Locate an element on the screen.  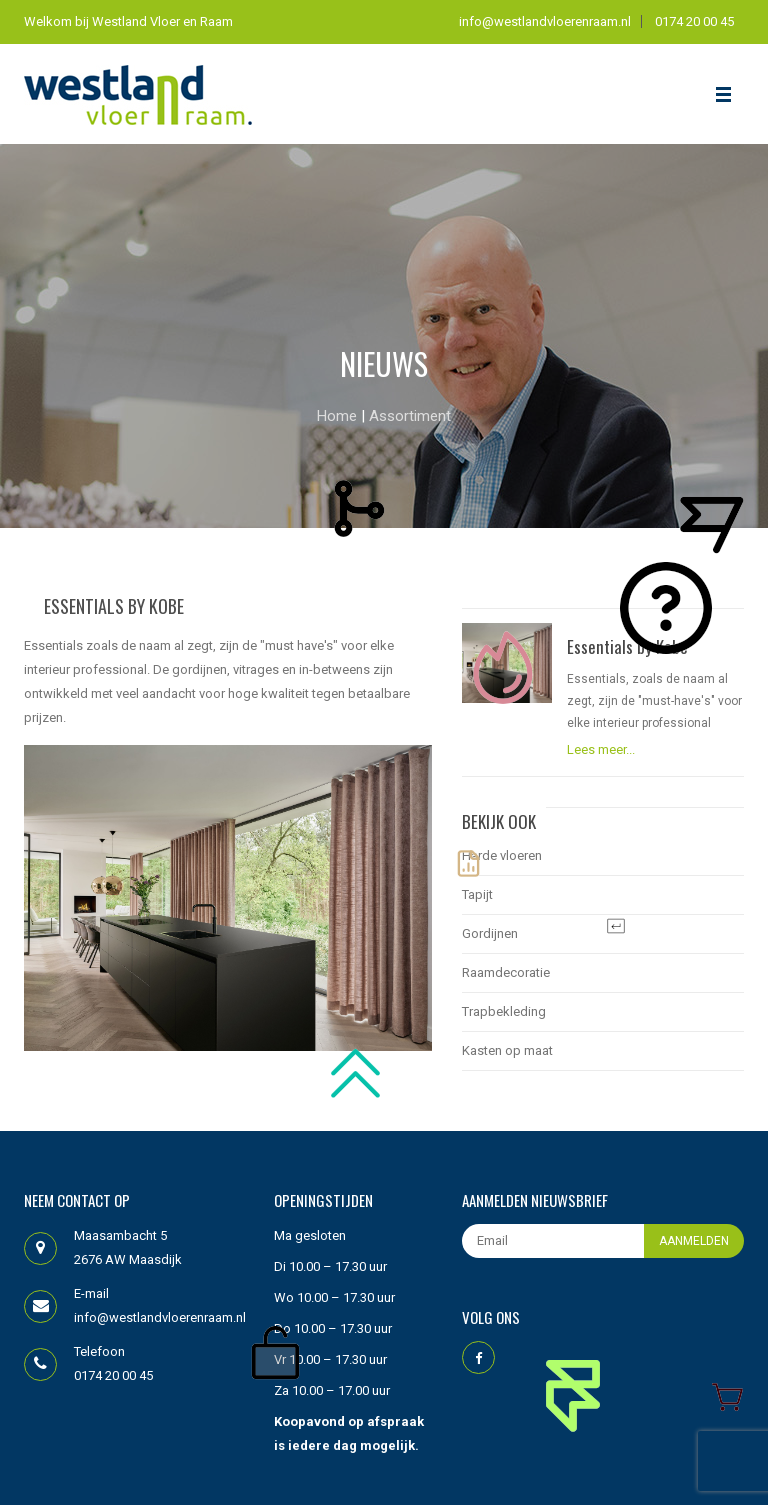
indicates trending or popular content is located at coordinates (503, 669).